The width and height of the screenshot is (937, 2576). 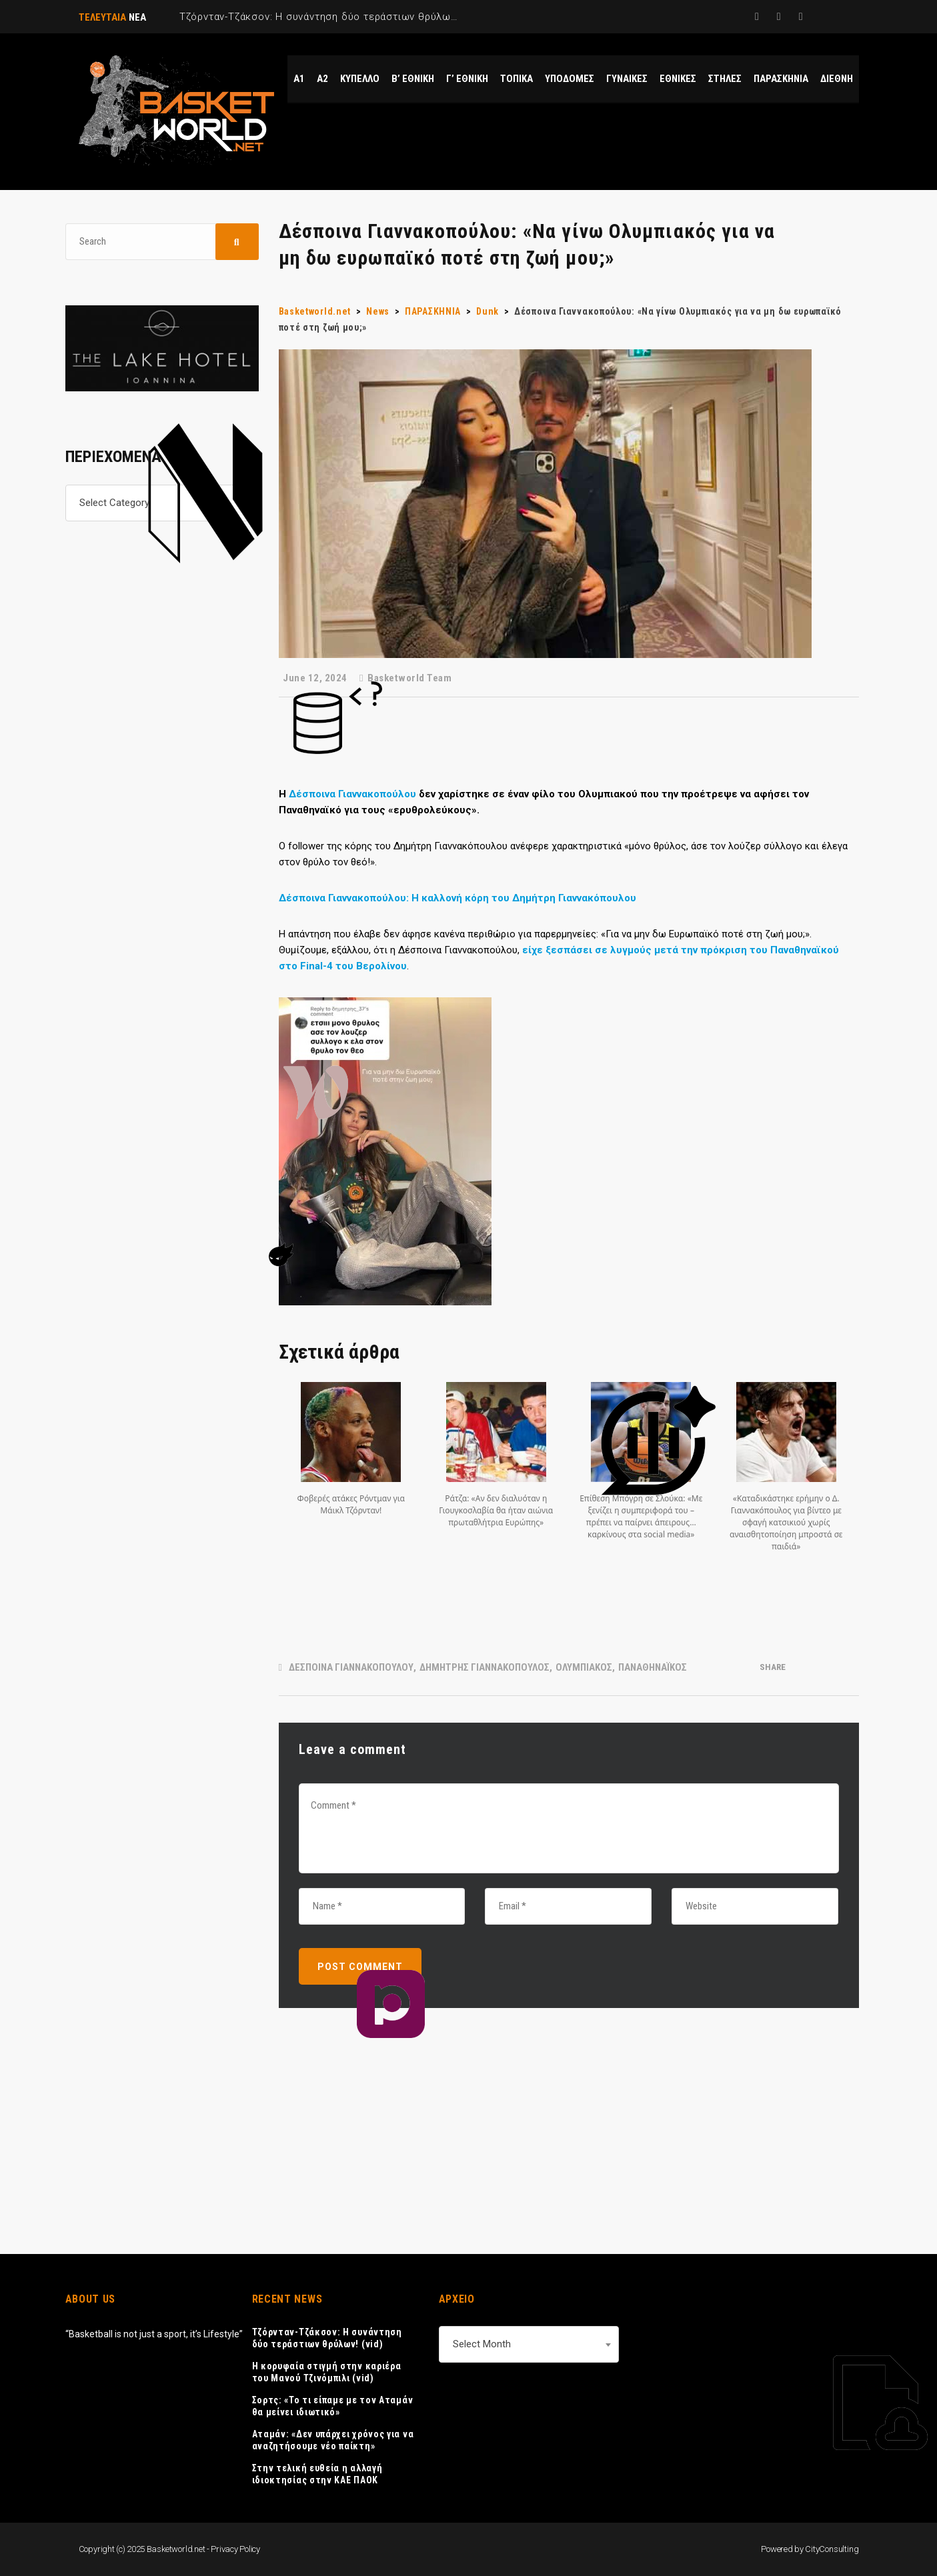 What do you see at coordinates (205, 493) in the screenshot?
I see `open neovim text editor` at bounding box center [205, 493].